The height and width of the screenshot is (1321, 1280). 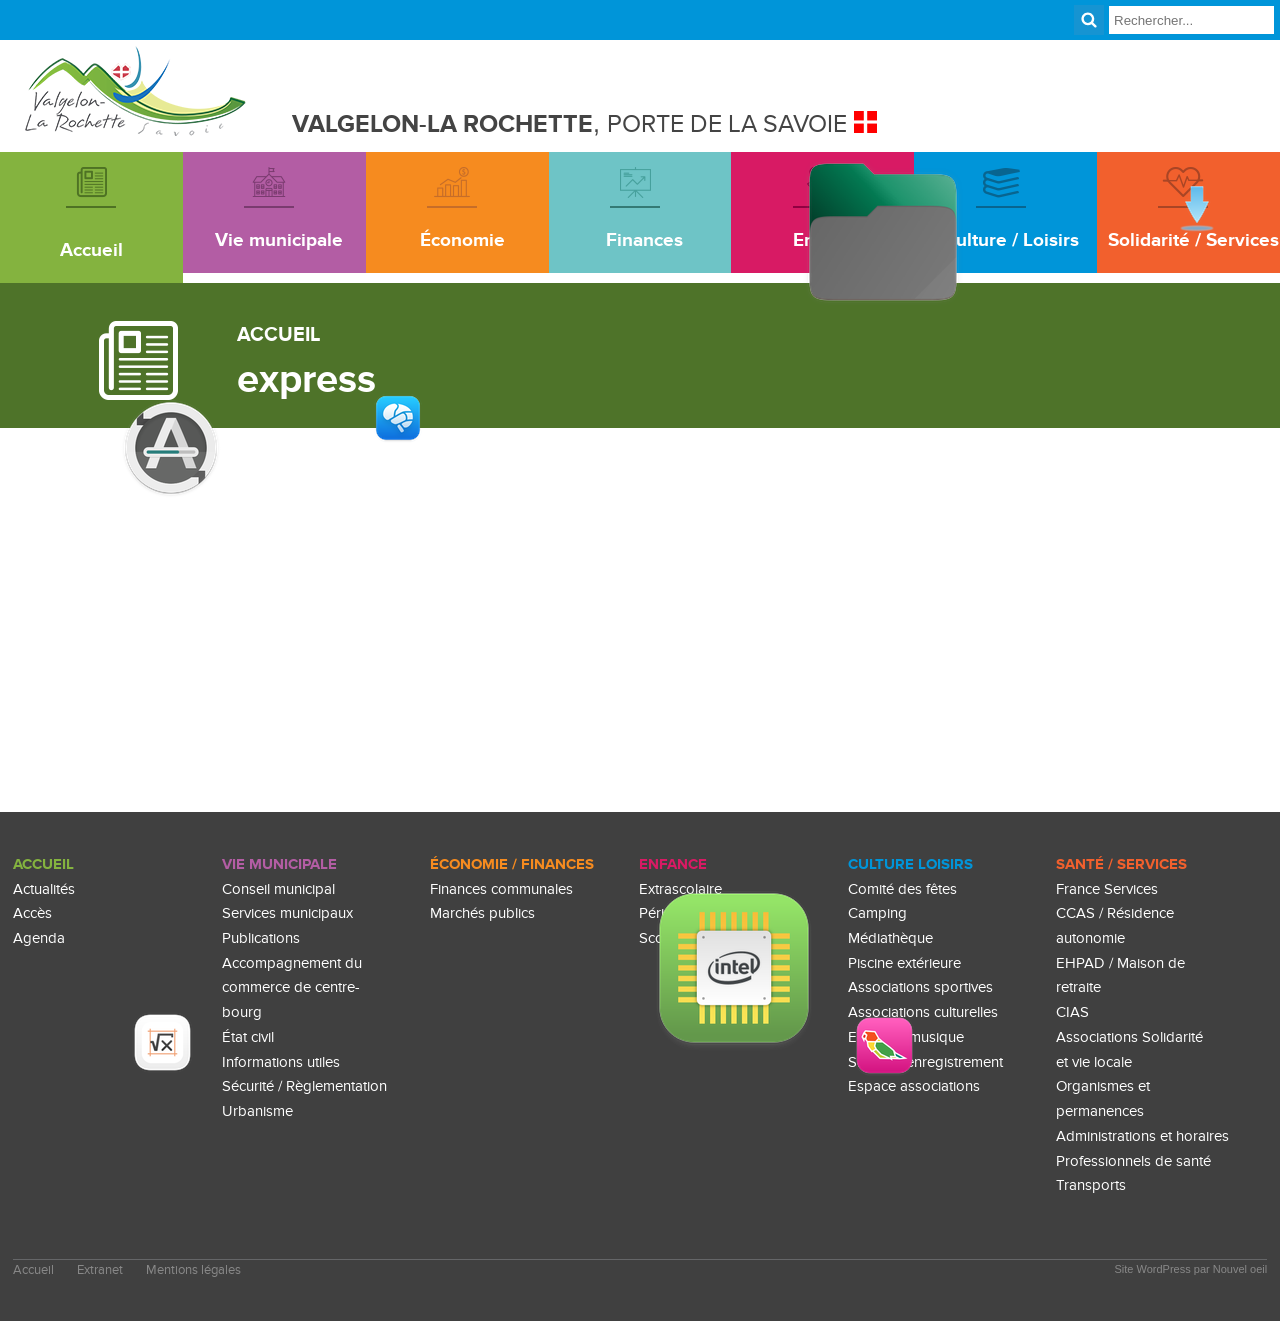 I want to click on open gbrainy brain training app, so click(x=398, y=418).